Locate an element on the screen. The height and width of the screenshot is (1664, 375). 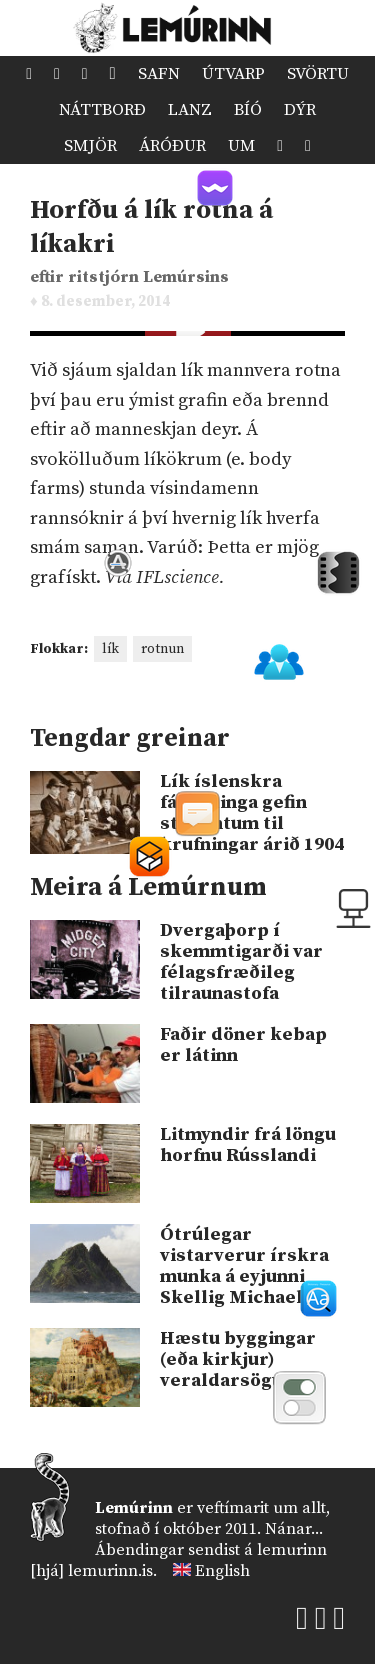
open unity tweak tool settings is located at coordinates (299, 1397).